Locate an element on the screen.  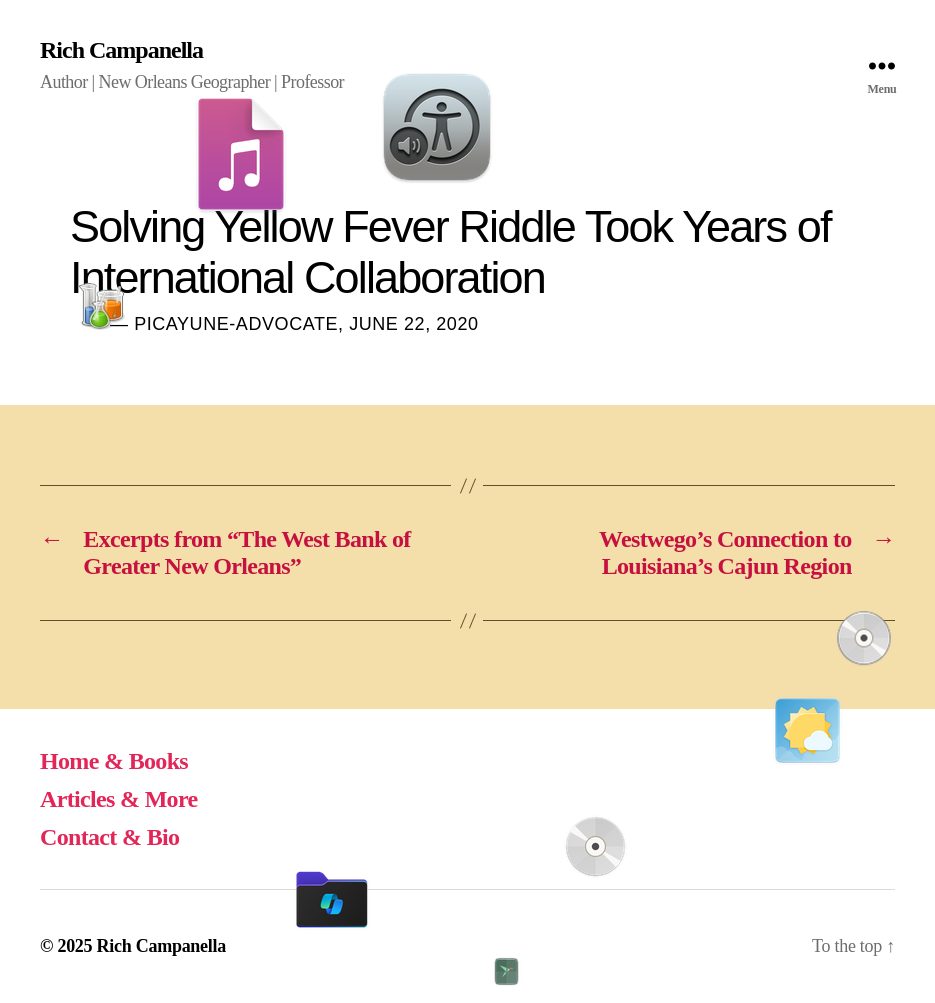
audio file type indicator is located at coordinates (241, 154).